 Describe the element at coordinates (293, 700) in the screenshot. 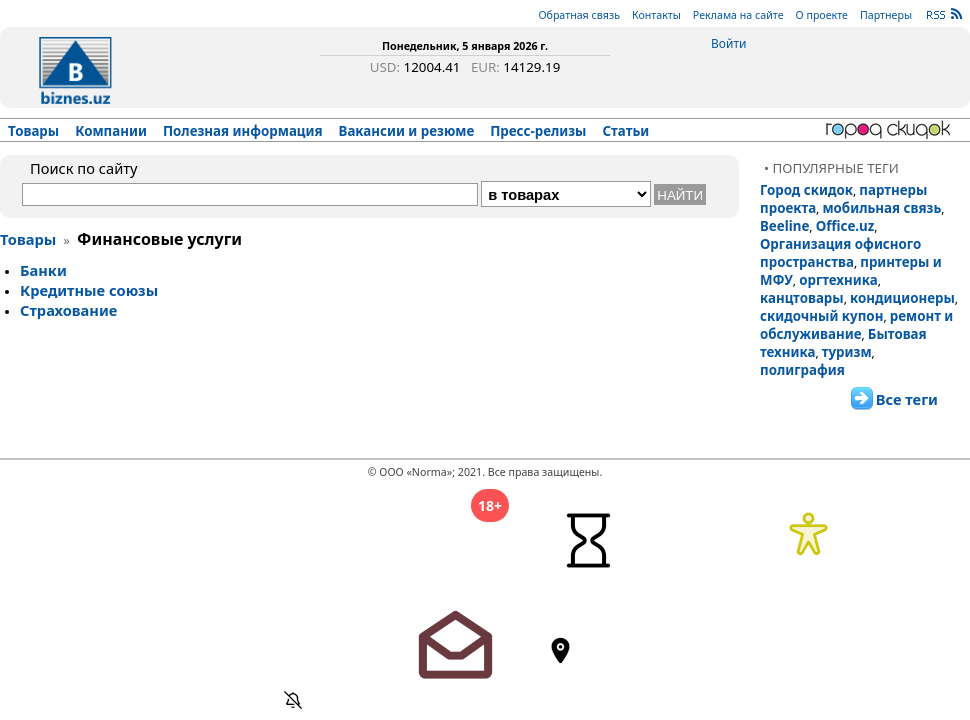

I see `mute notifications` at that location.